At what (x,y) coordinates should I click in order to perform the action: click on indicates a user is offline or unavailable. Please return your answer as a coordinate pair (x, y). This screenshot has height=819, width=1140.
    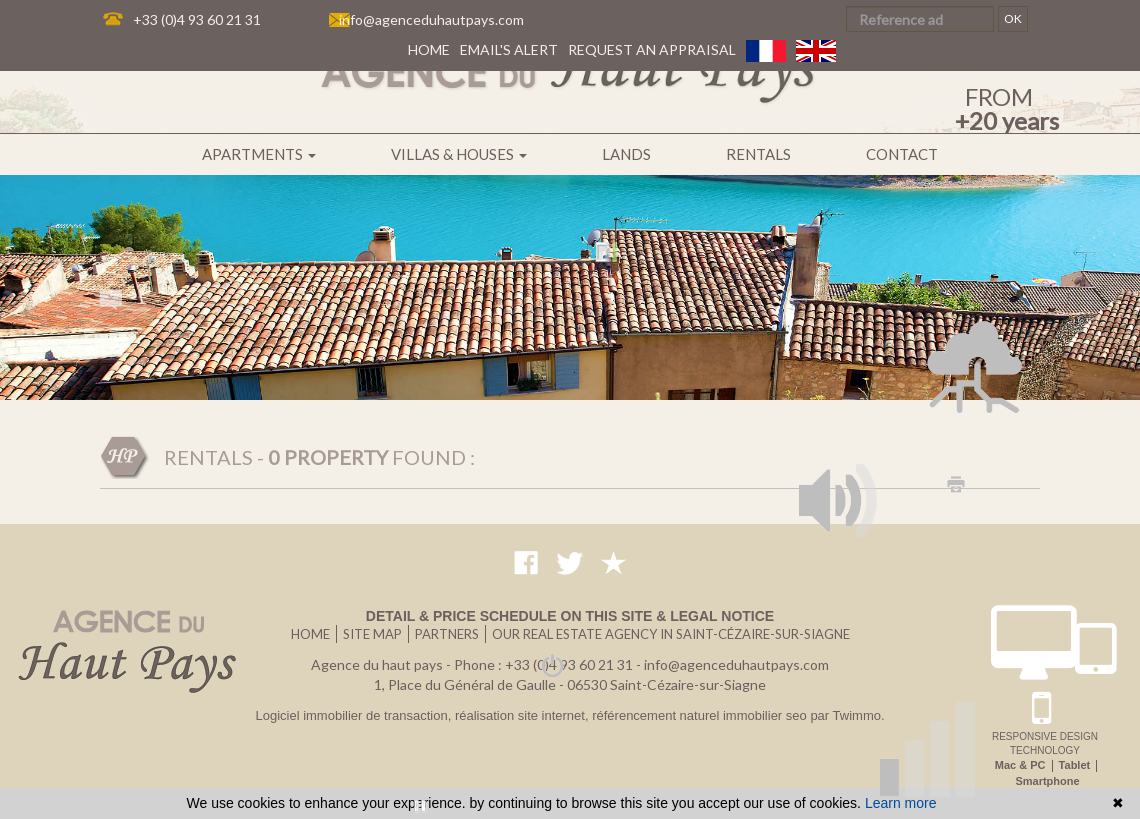
    Looking at the image, I should click on (111, 300).